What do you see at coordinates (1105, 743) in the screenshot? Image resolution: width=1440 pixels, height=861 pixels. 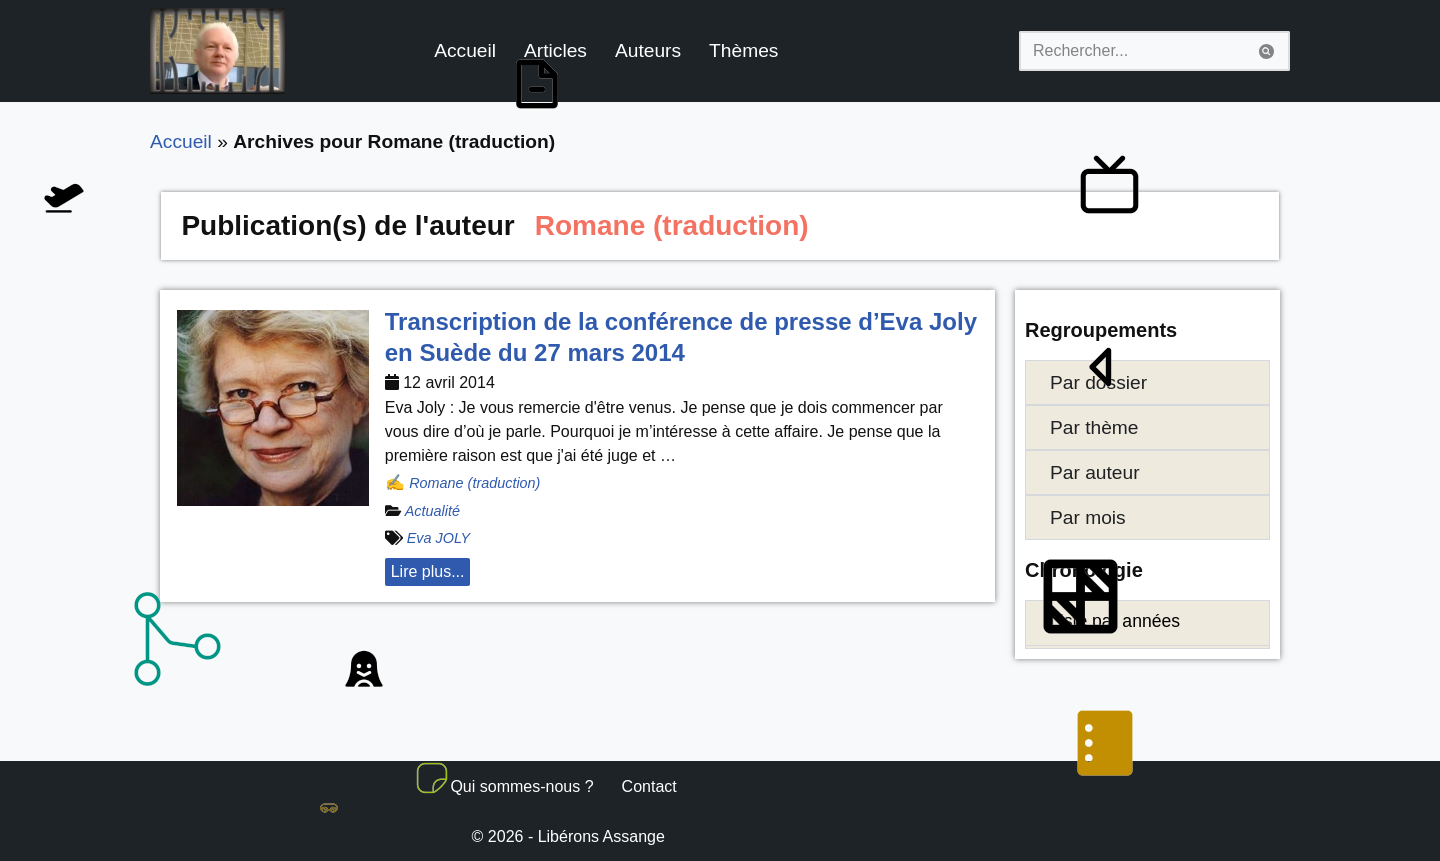 I see `view or edit screenplay documents` at bounding box center [1105, 743].